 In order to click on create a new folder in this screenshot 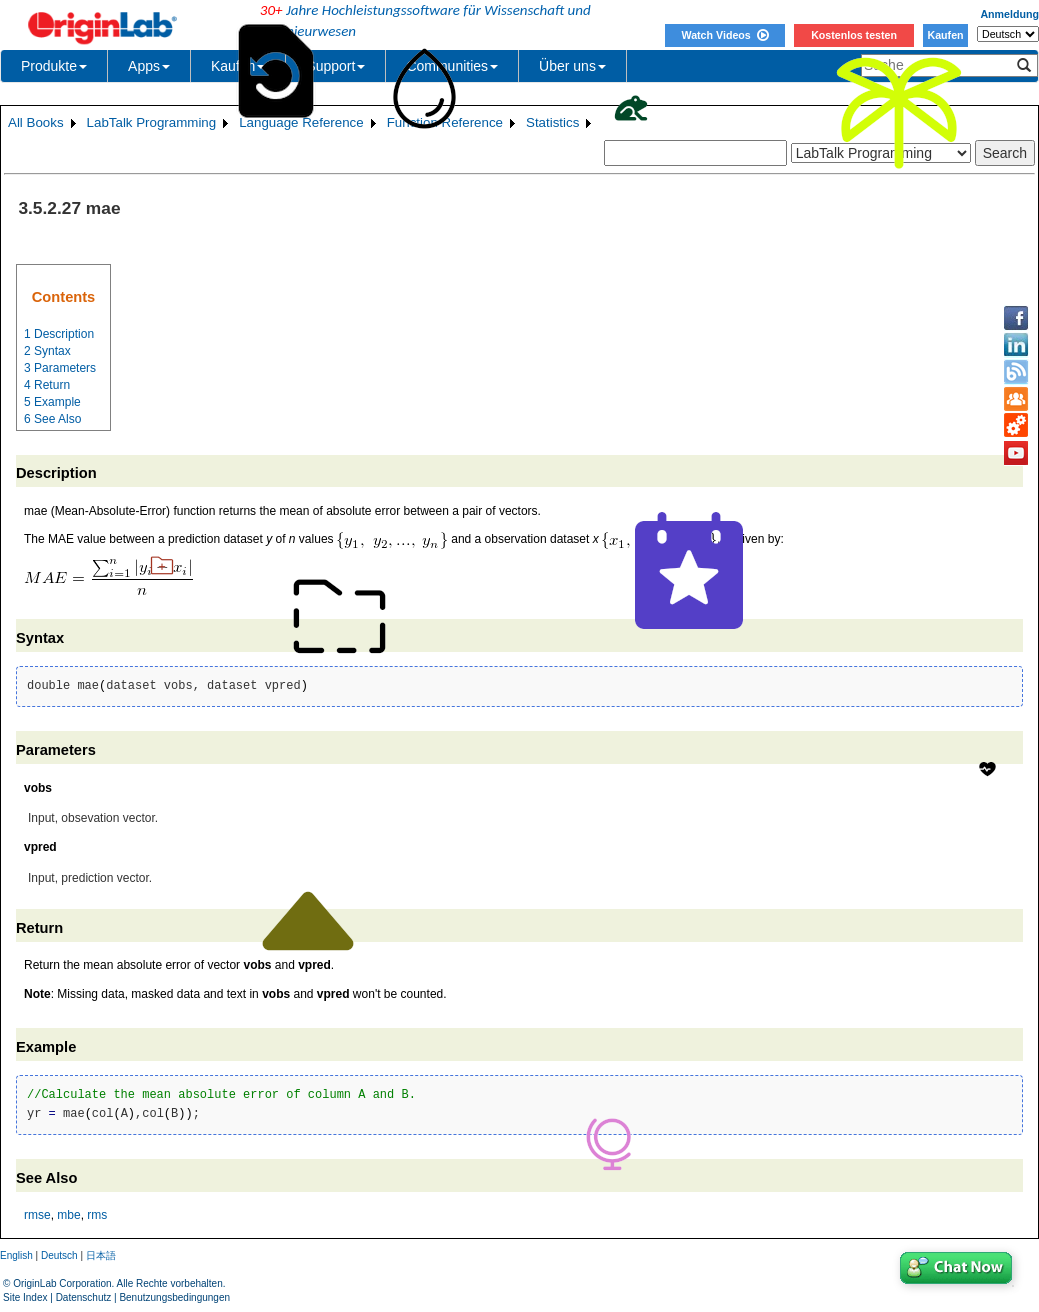, I will do `click(339, 614)`.